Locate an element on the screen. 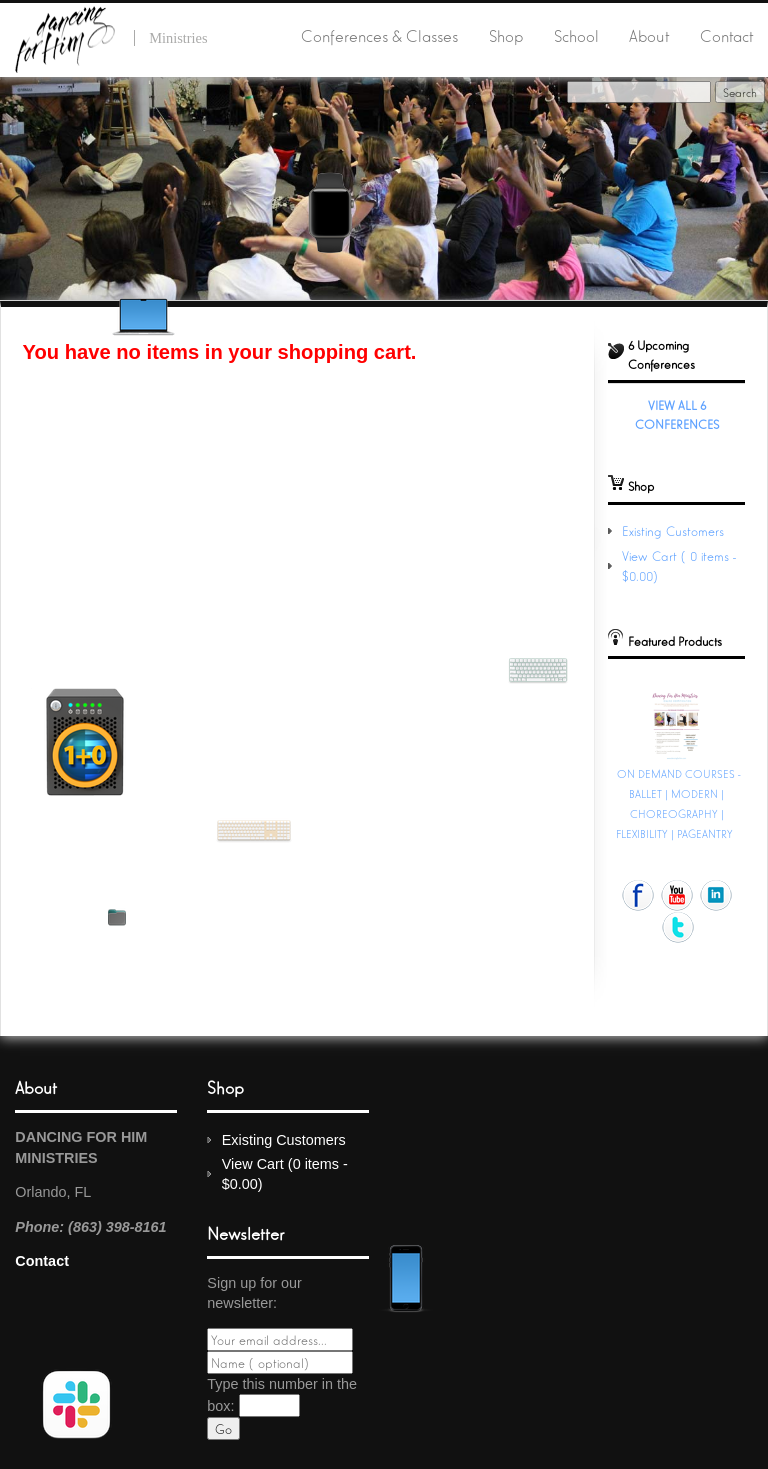 This screenshot has height=1469, width=768. open folder to view contents is located at coordinates (117, 917).